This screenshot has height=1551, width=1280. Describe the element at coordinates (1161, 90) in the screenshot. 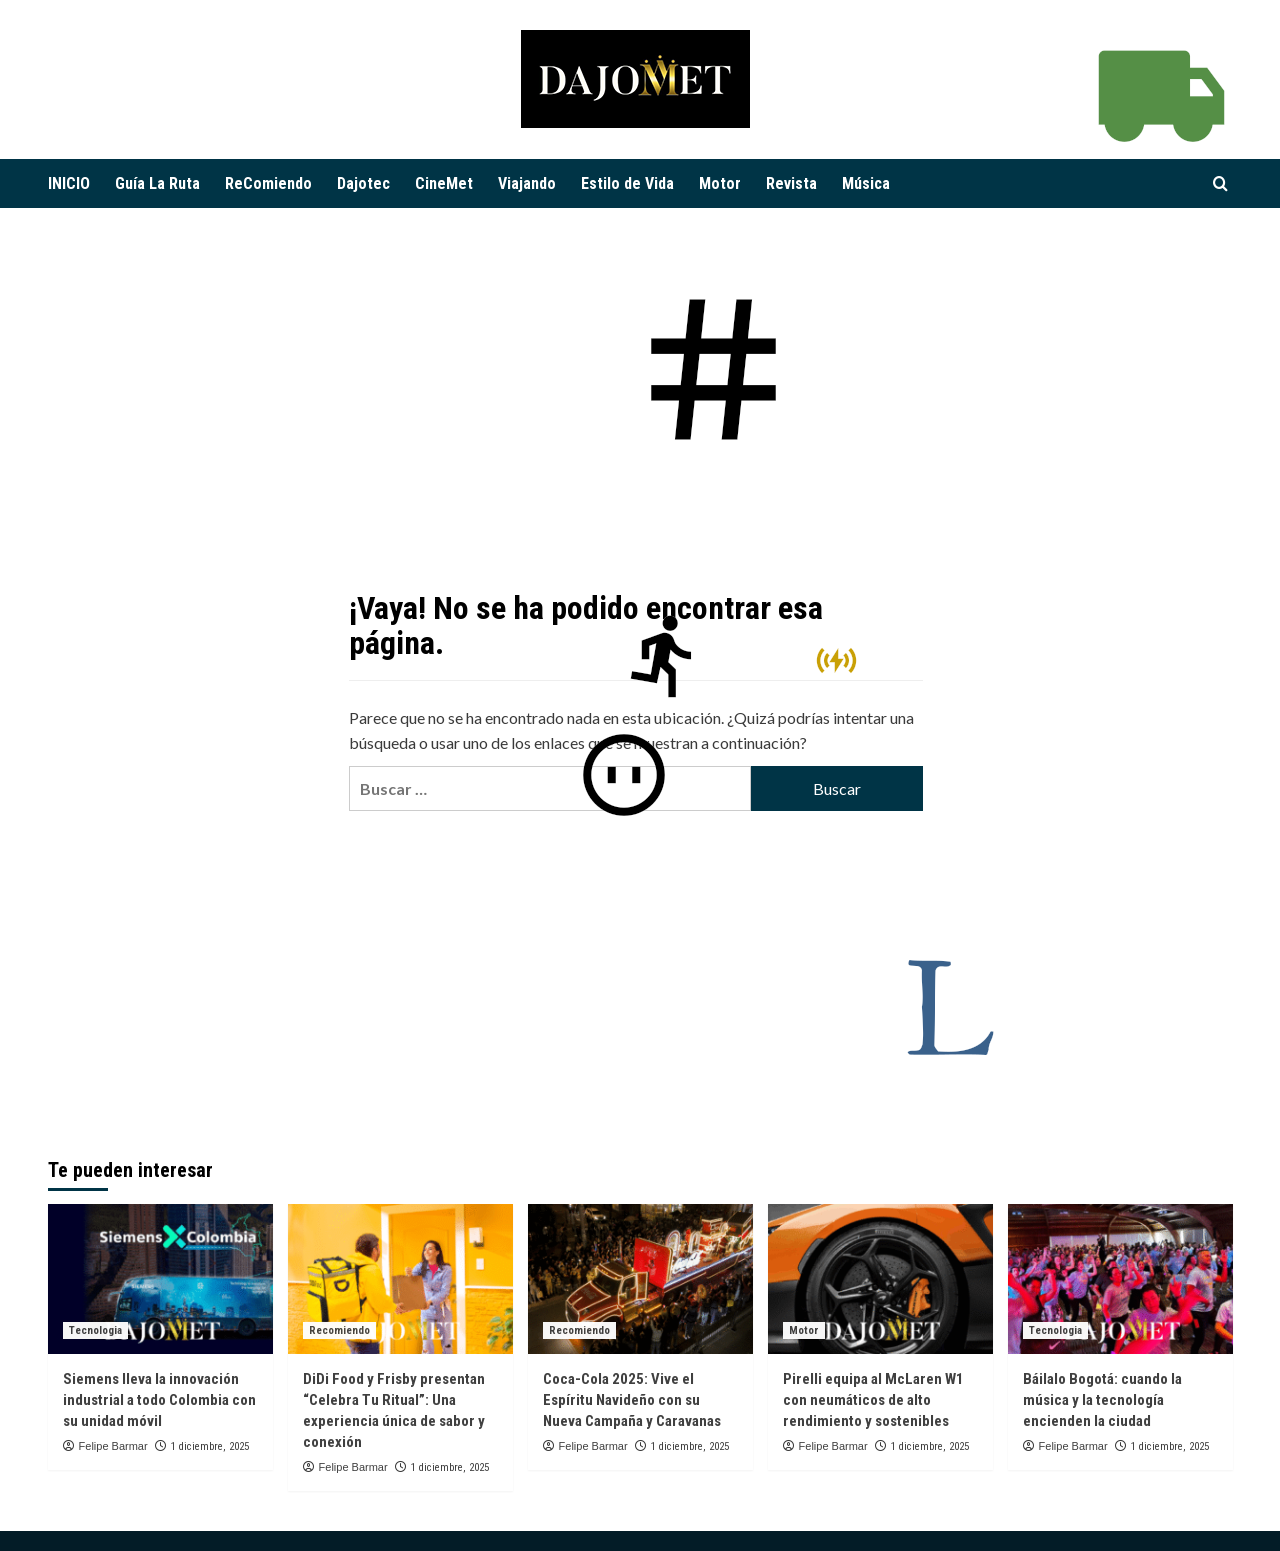

I see `track your delivery or shipment` at that location.